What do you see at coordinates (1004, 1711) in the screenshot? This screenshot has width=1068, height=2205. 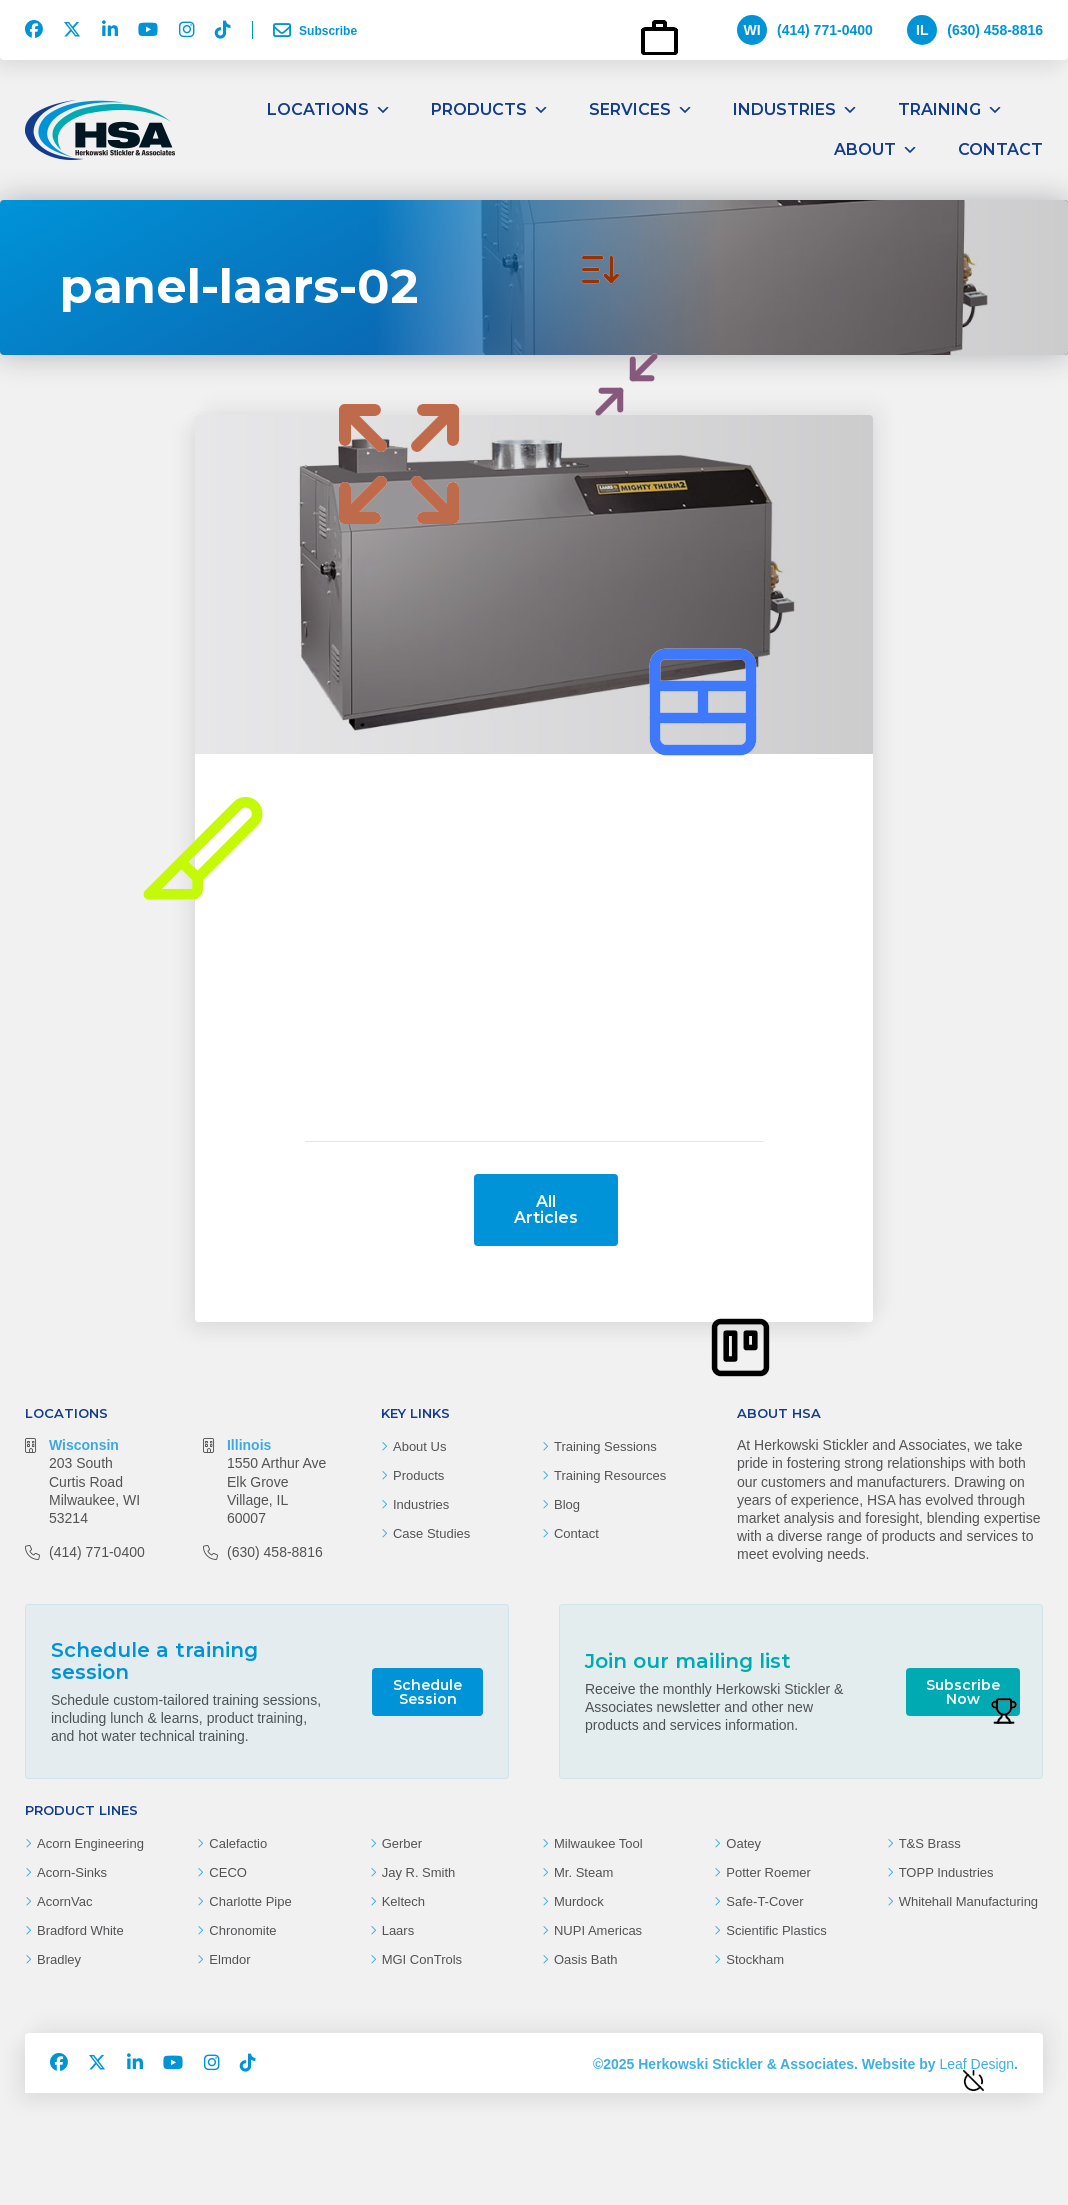 I see `view achievements or awards` at bounding box center [1004, 1711].